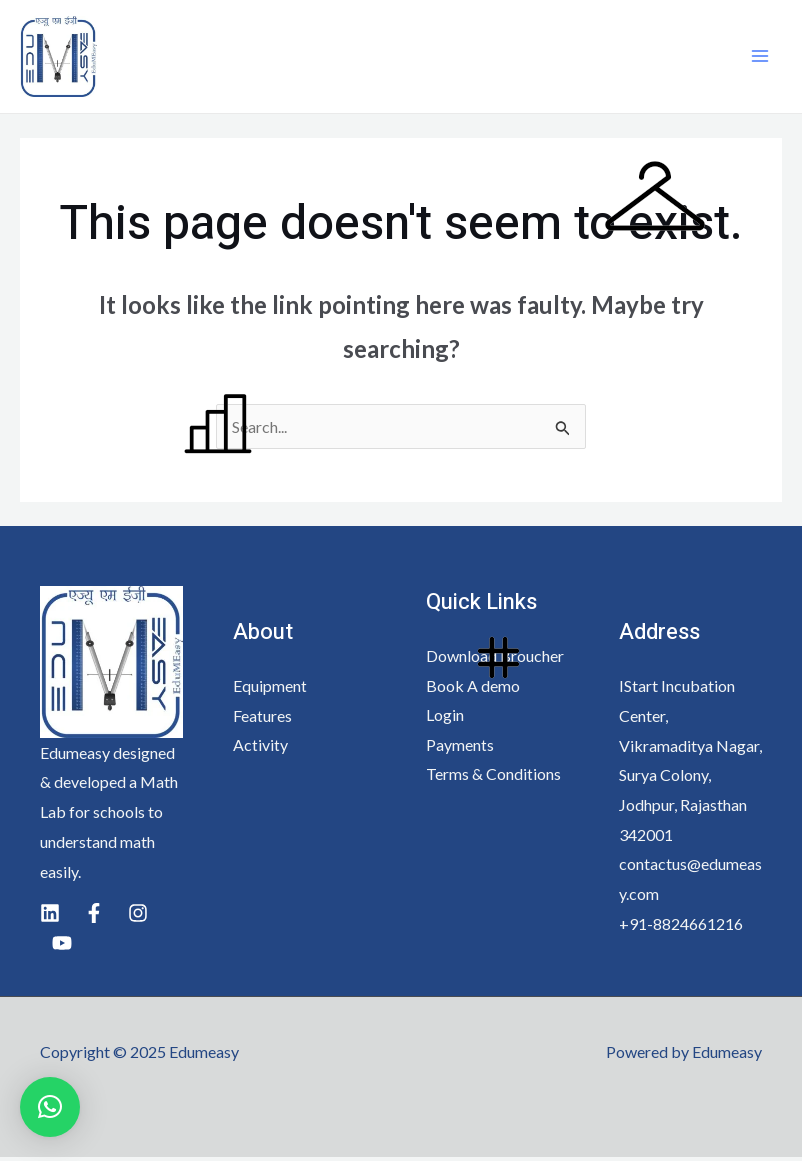  What do you see at coordinates (498, 657) in the screenshot?
I see `view hashtags or tagged content` at bounding box center [498, 657].